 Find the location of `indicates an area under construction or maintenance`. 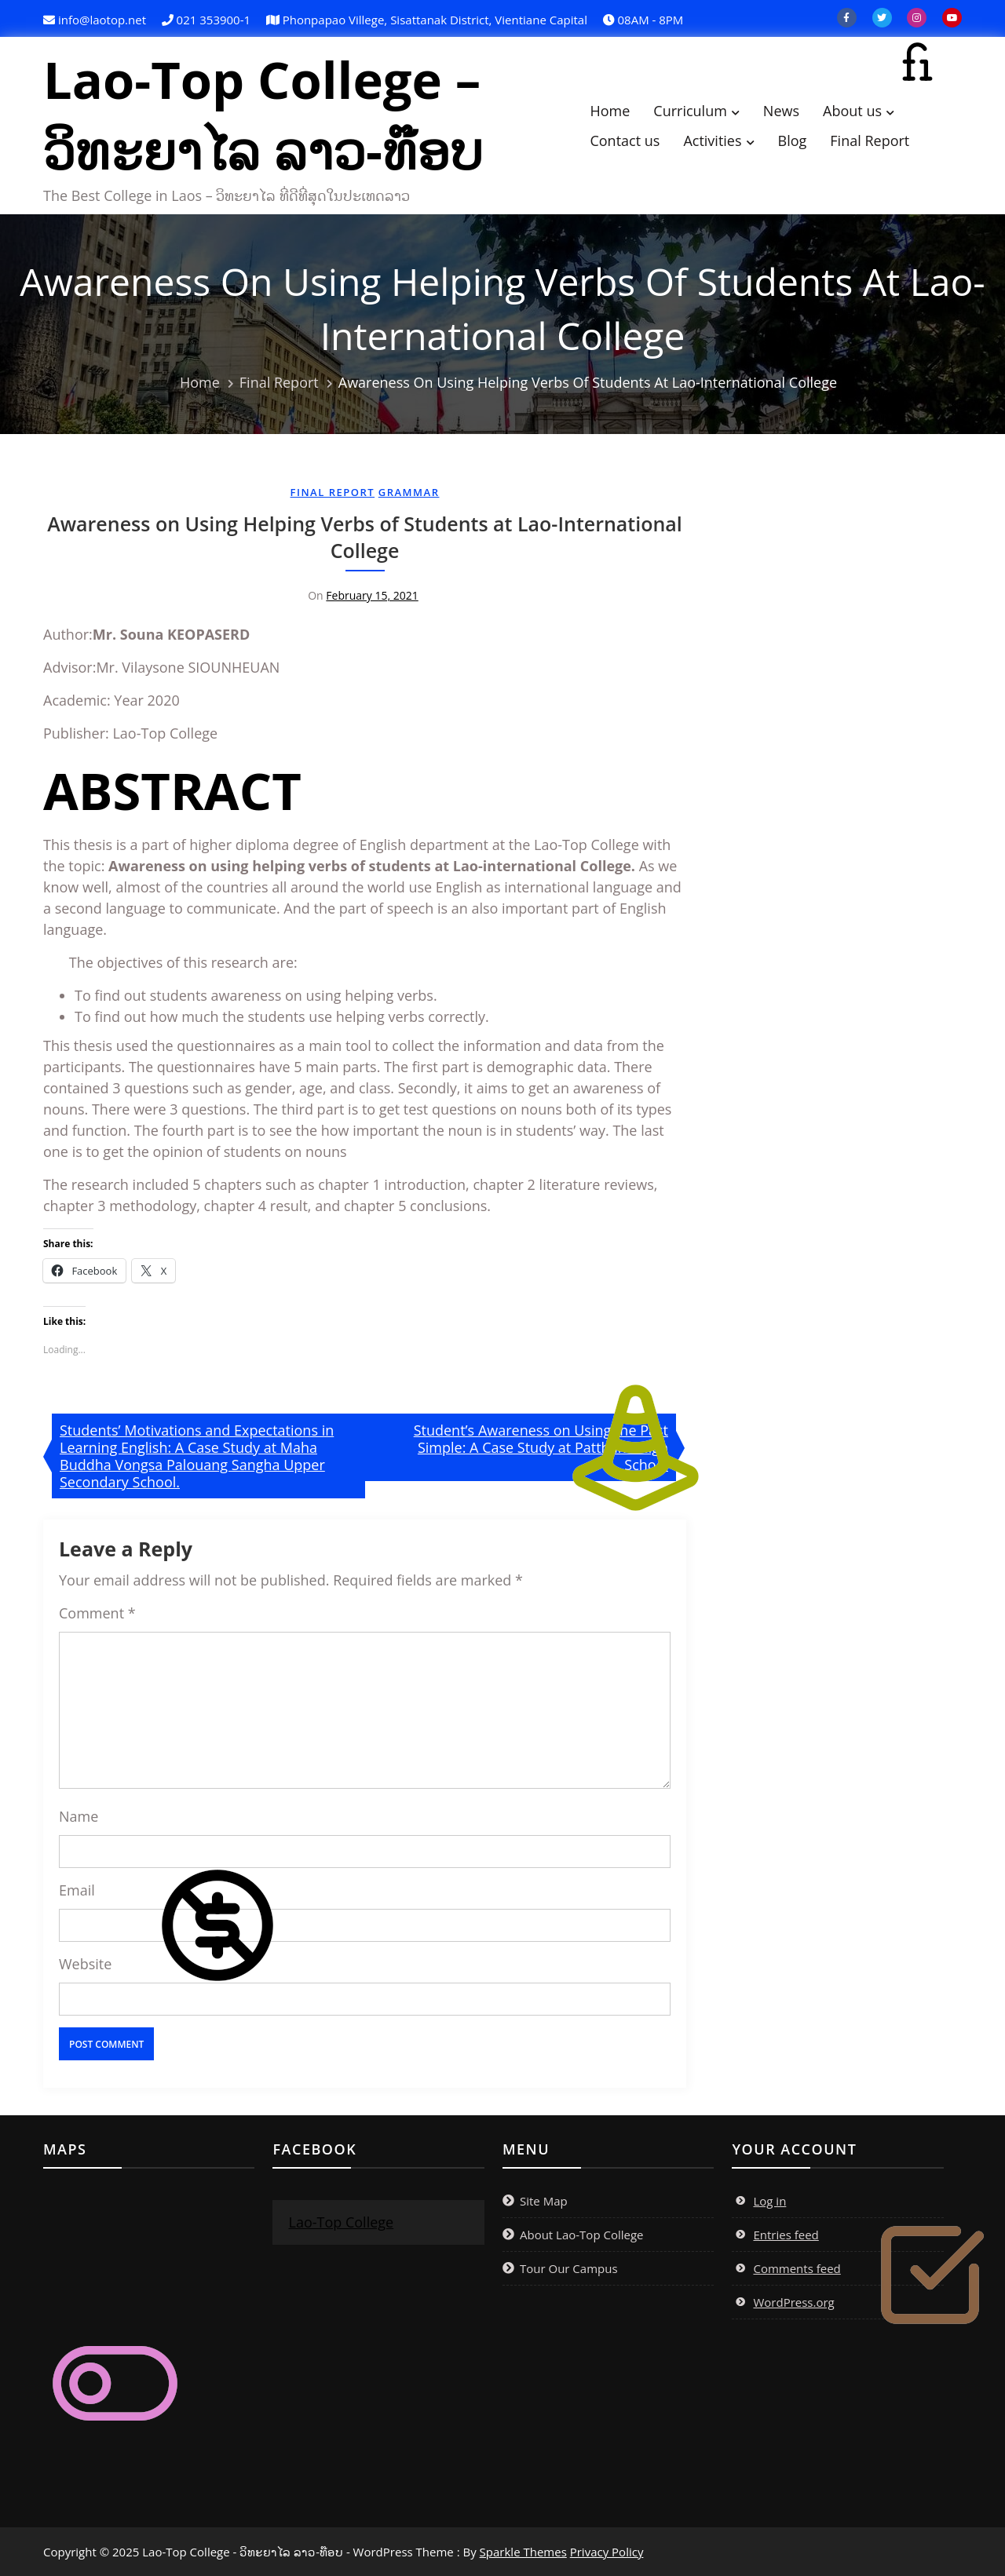

indicates an area under construction or maintenance is located at coordinates (635, 1447).